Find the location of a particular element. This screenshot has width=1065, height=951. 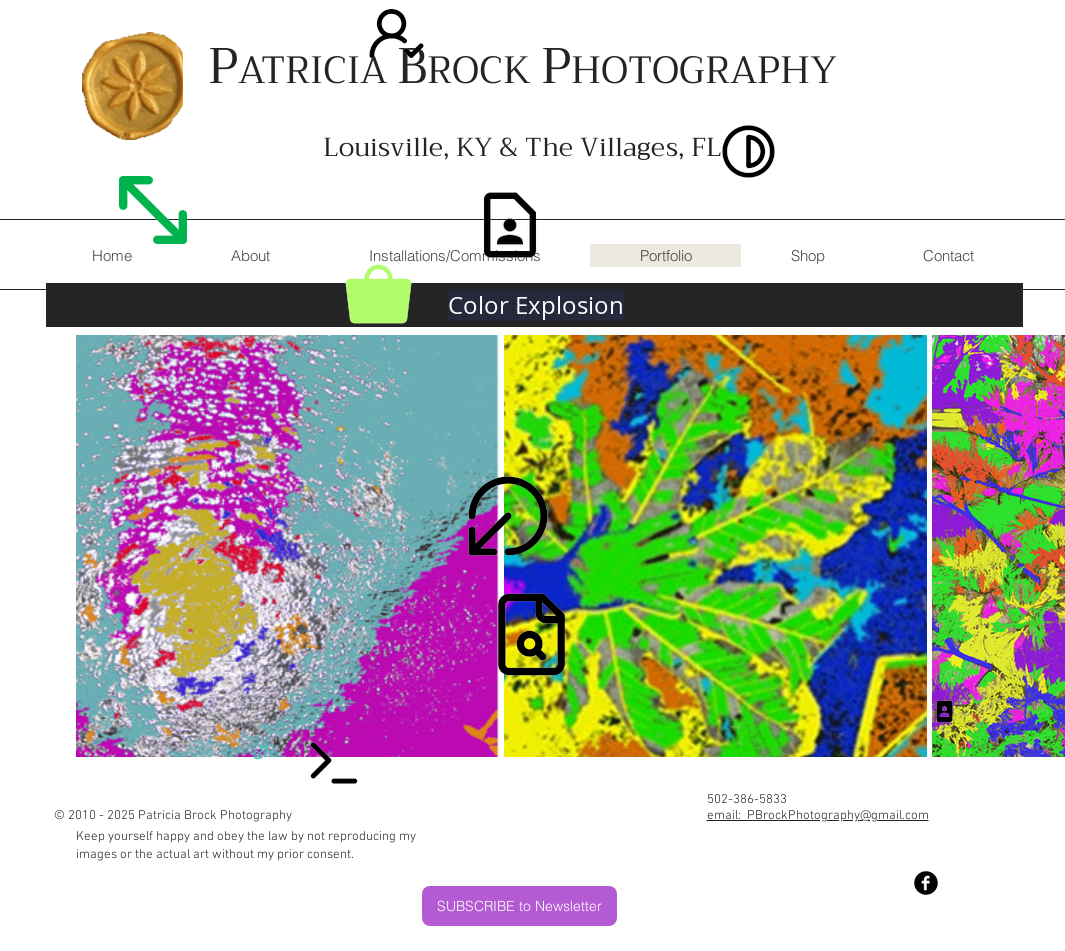

verify or approve a user account is located at coordinates (396, 33).